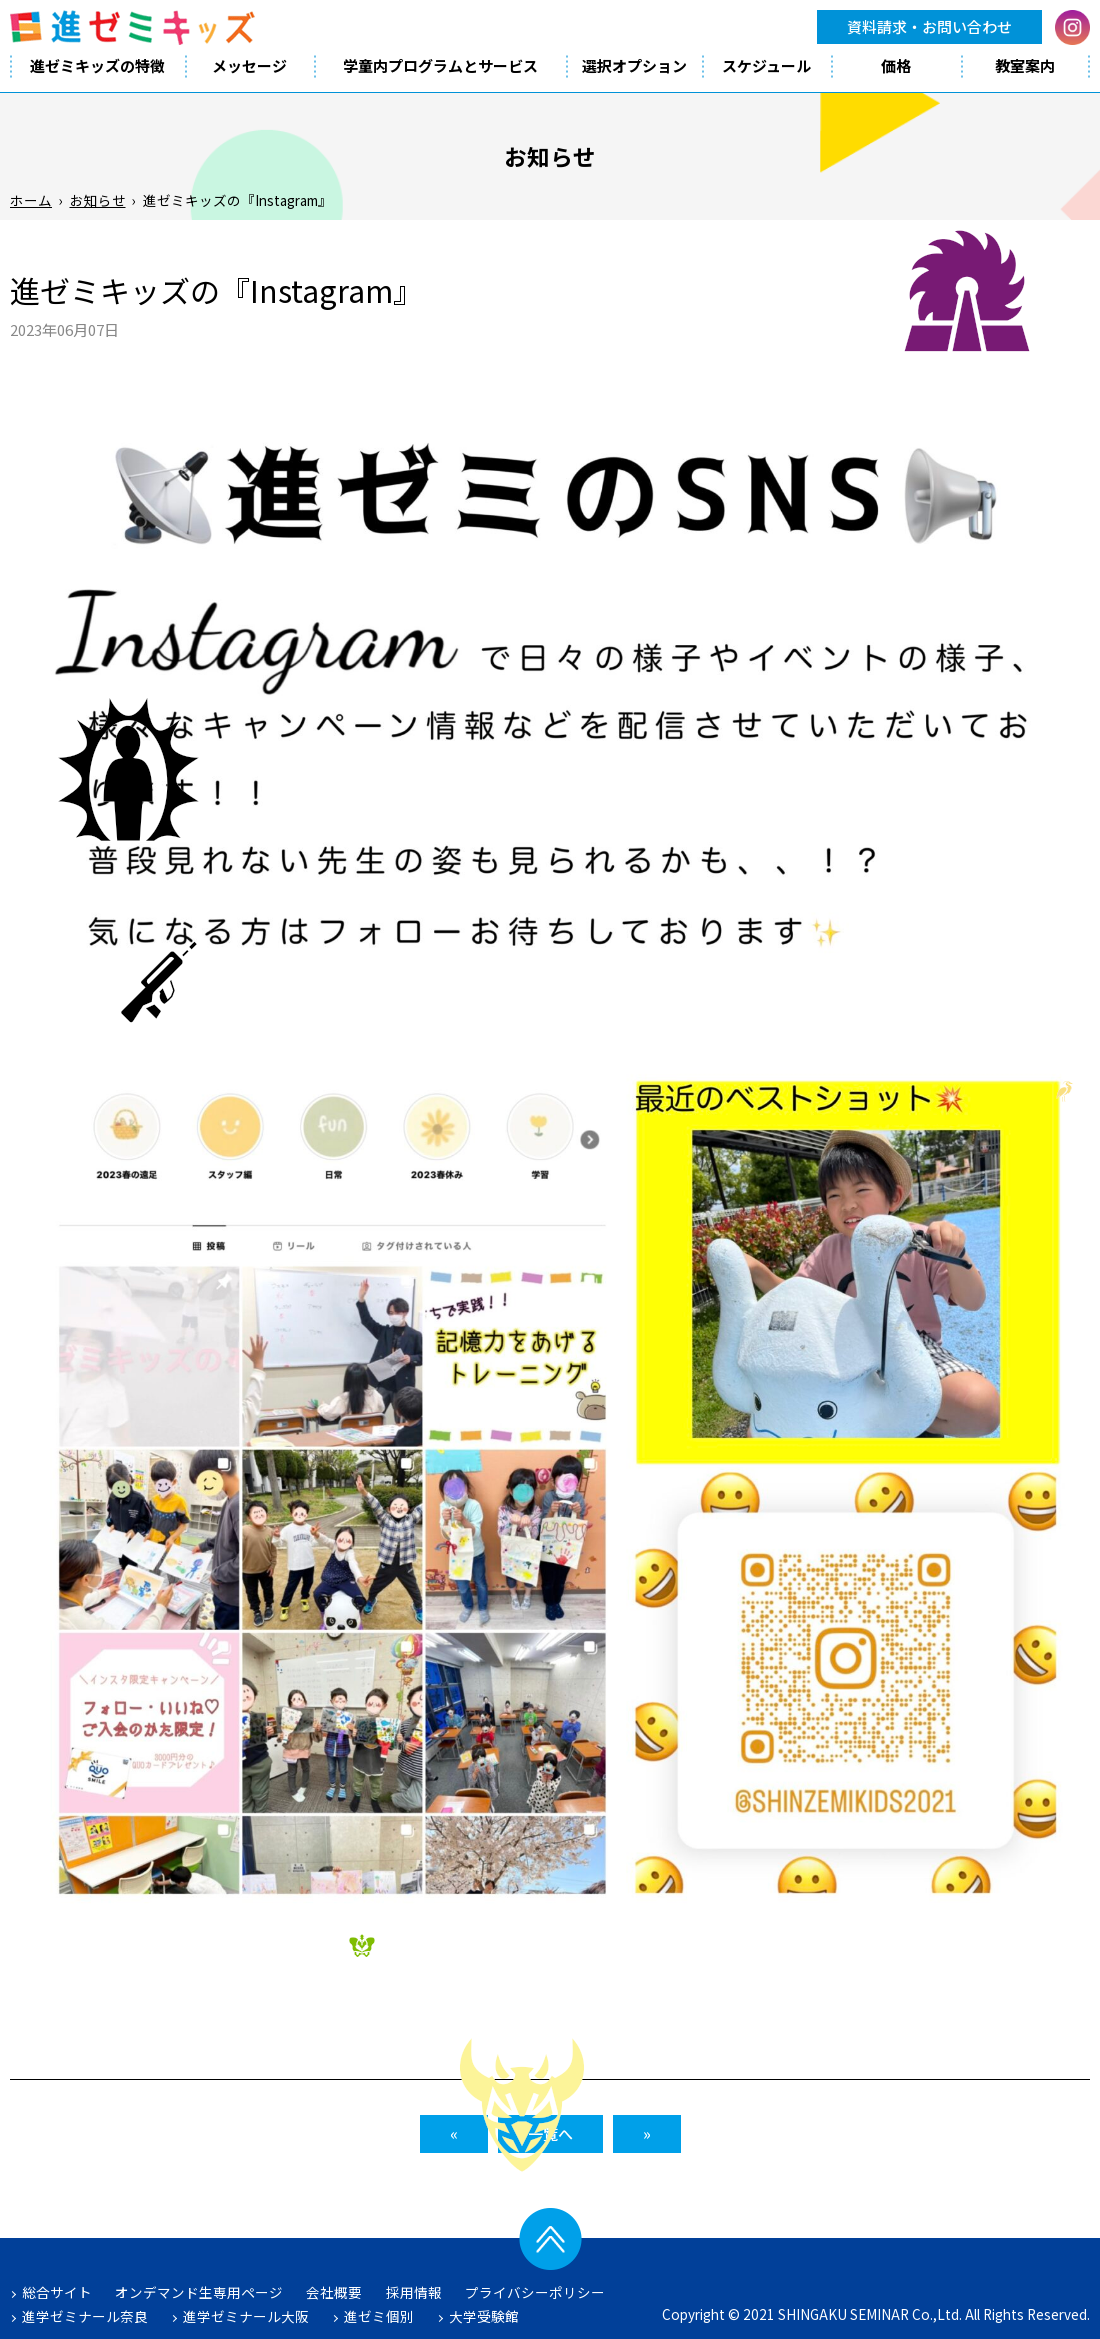 This screenshot has height=2339, width=1100. I want to click on activate aura or special ability, so click(128, 770).